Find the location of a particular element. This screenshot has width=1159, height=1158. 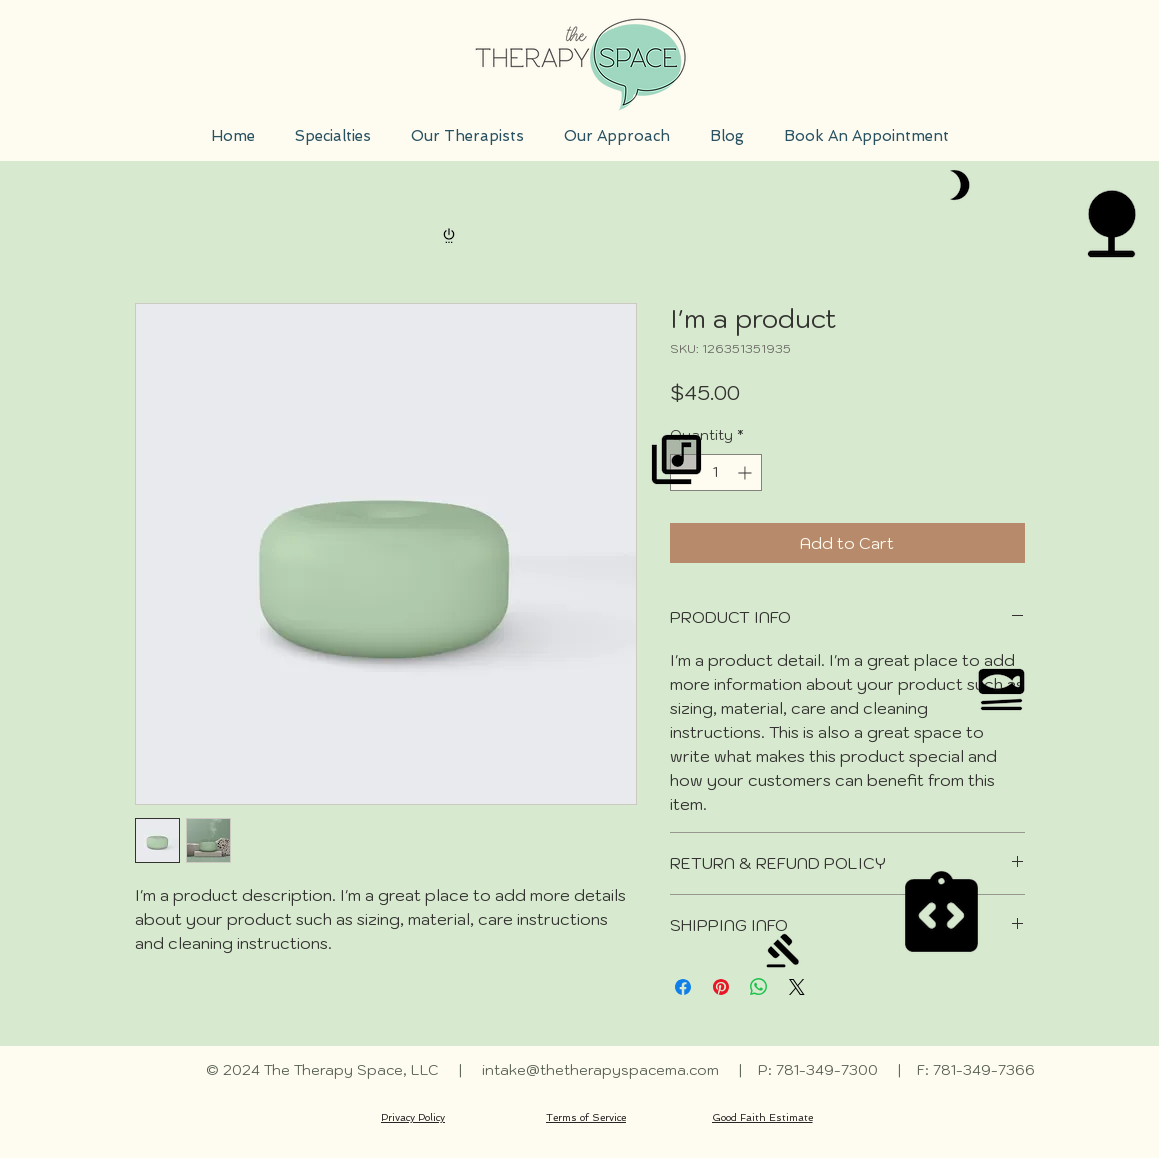

access power settings is located at coordinates (449, 235).